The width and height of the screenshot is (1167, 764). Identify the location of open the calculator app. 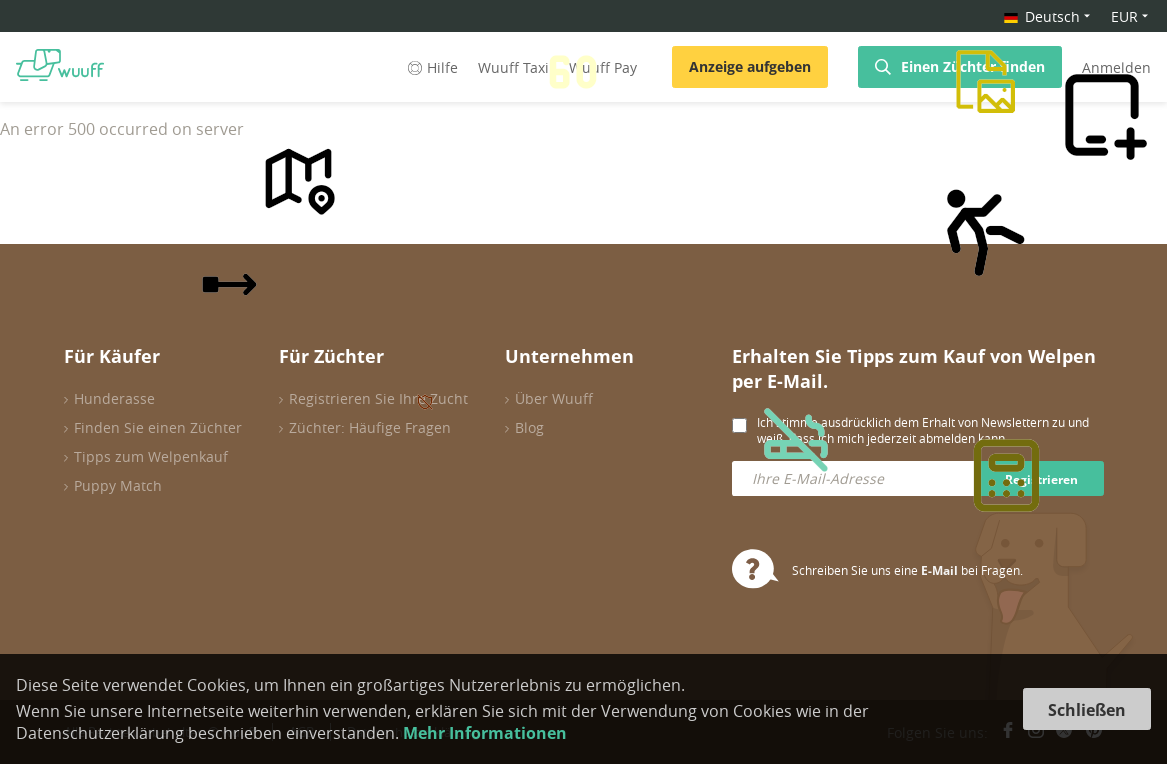
(1006, 475).